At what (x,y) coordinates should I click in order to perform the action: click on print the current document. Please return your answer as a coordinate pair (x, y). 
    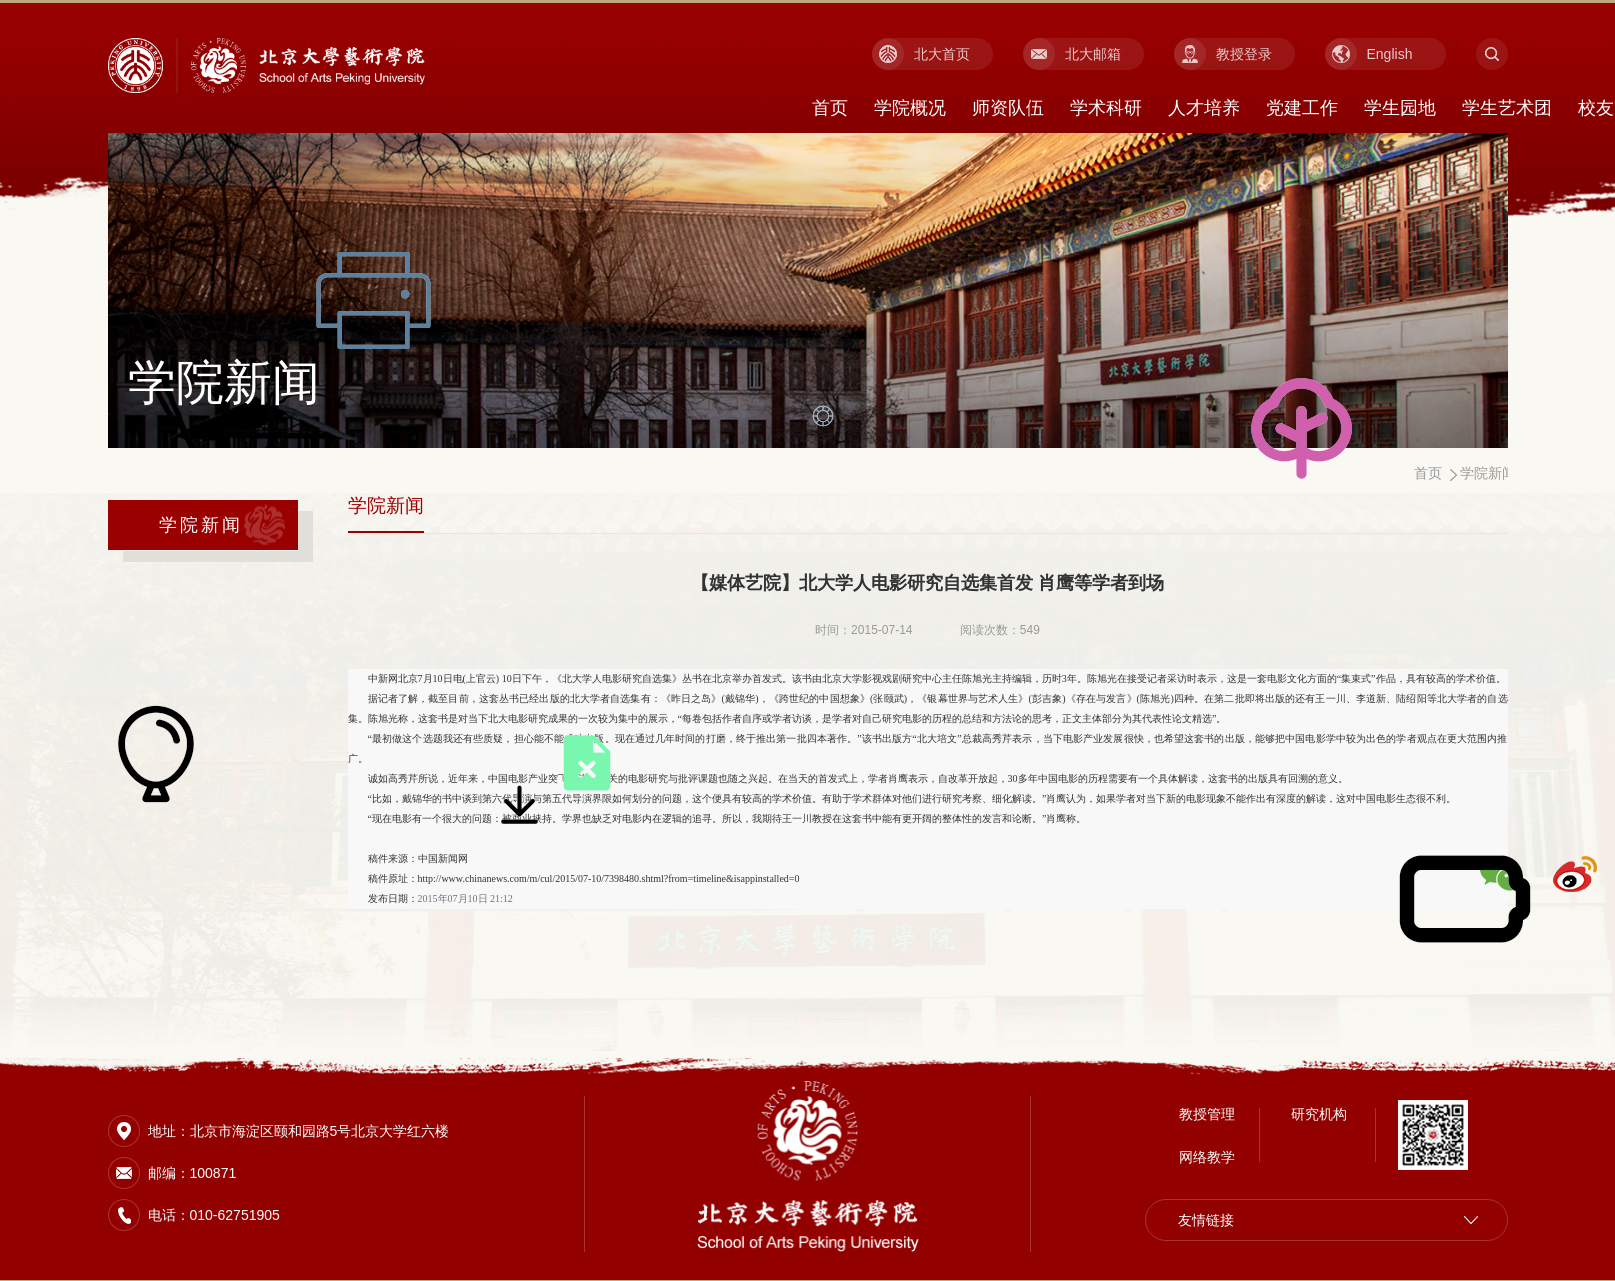
    Looking at the image, I should click on (373, 300).